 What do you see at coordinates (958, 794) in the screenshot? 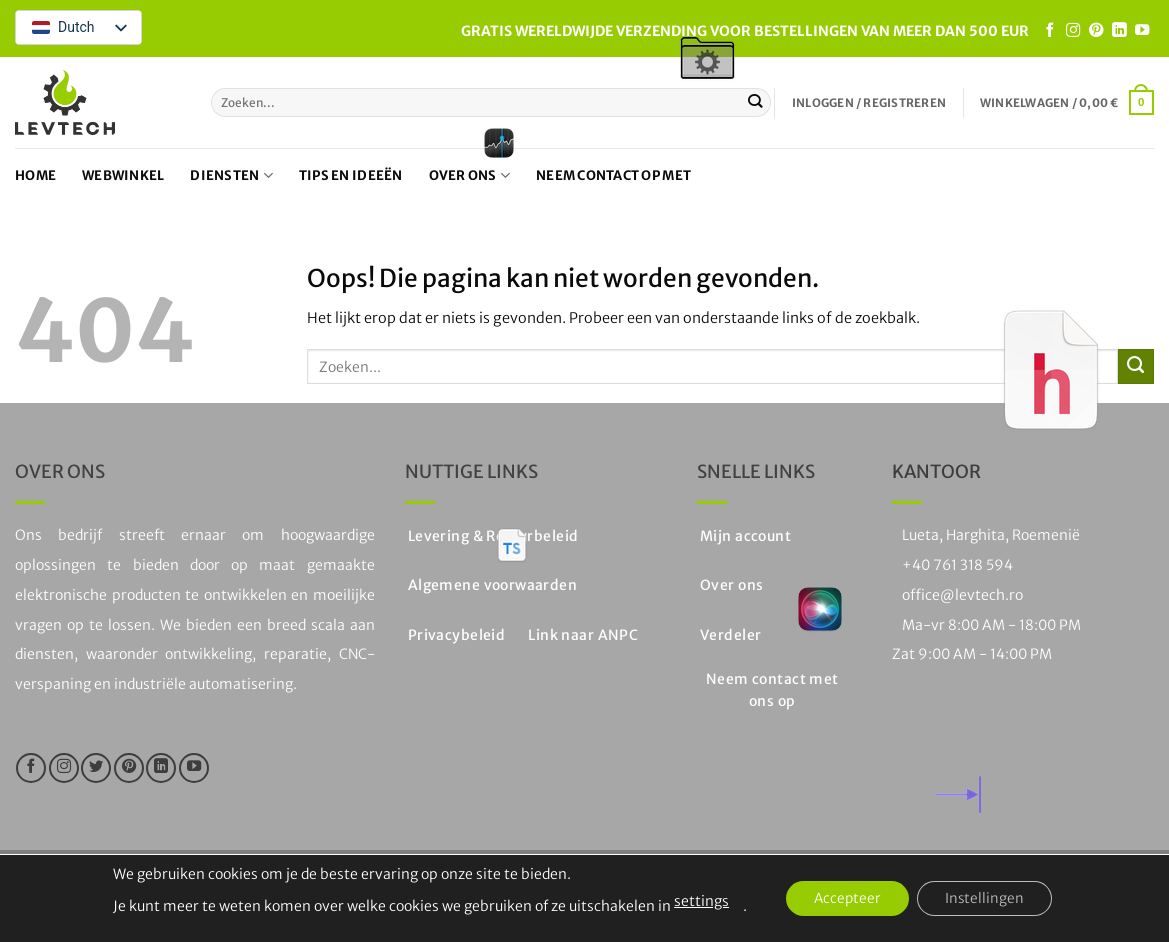
I see `skip to the last item in a list or queue` at bounding box center [958, 794].